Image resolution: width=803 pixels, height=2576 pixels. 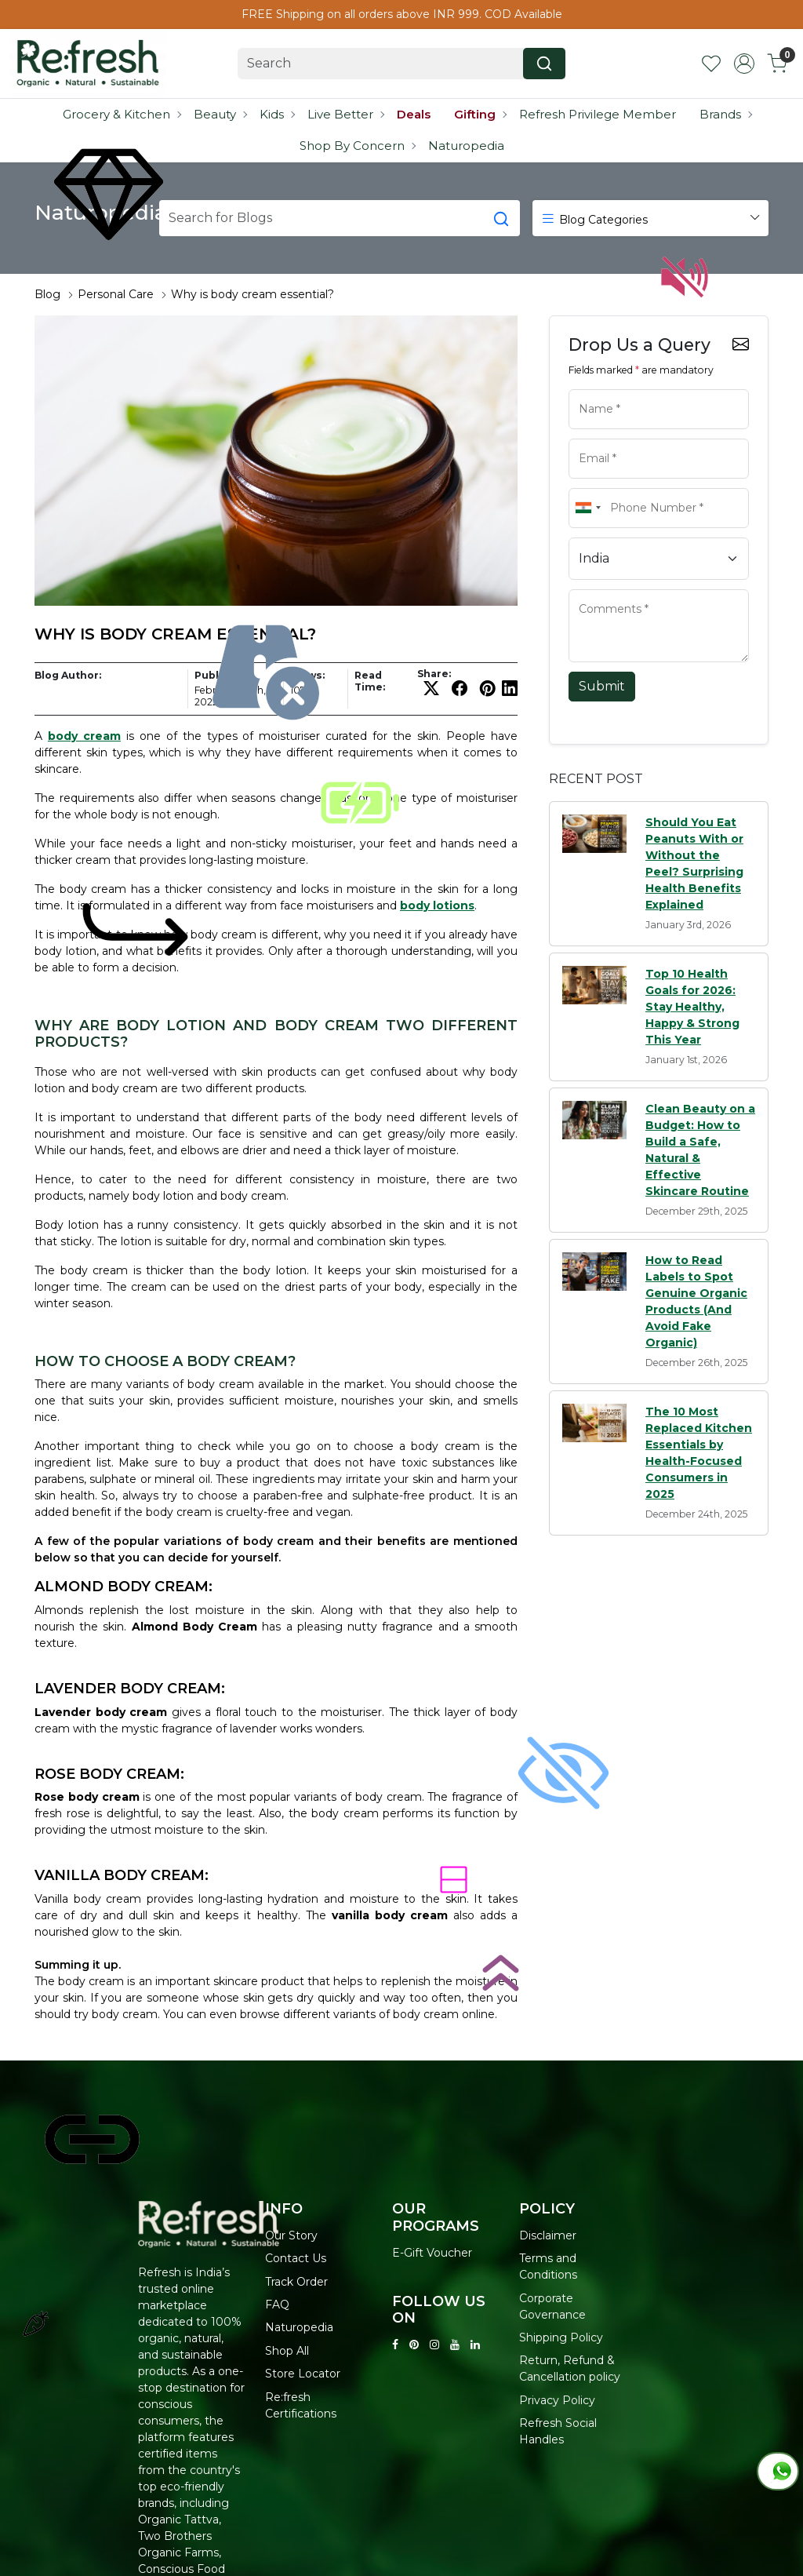 I want to click on mute audio or sound output, so click(x=685, y=277).